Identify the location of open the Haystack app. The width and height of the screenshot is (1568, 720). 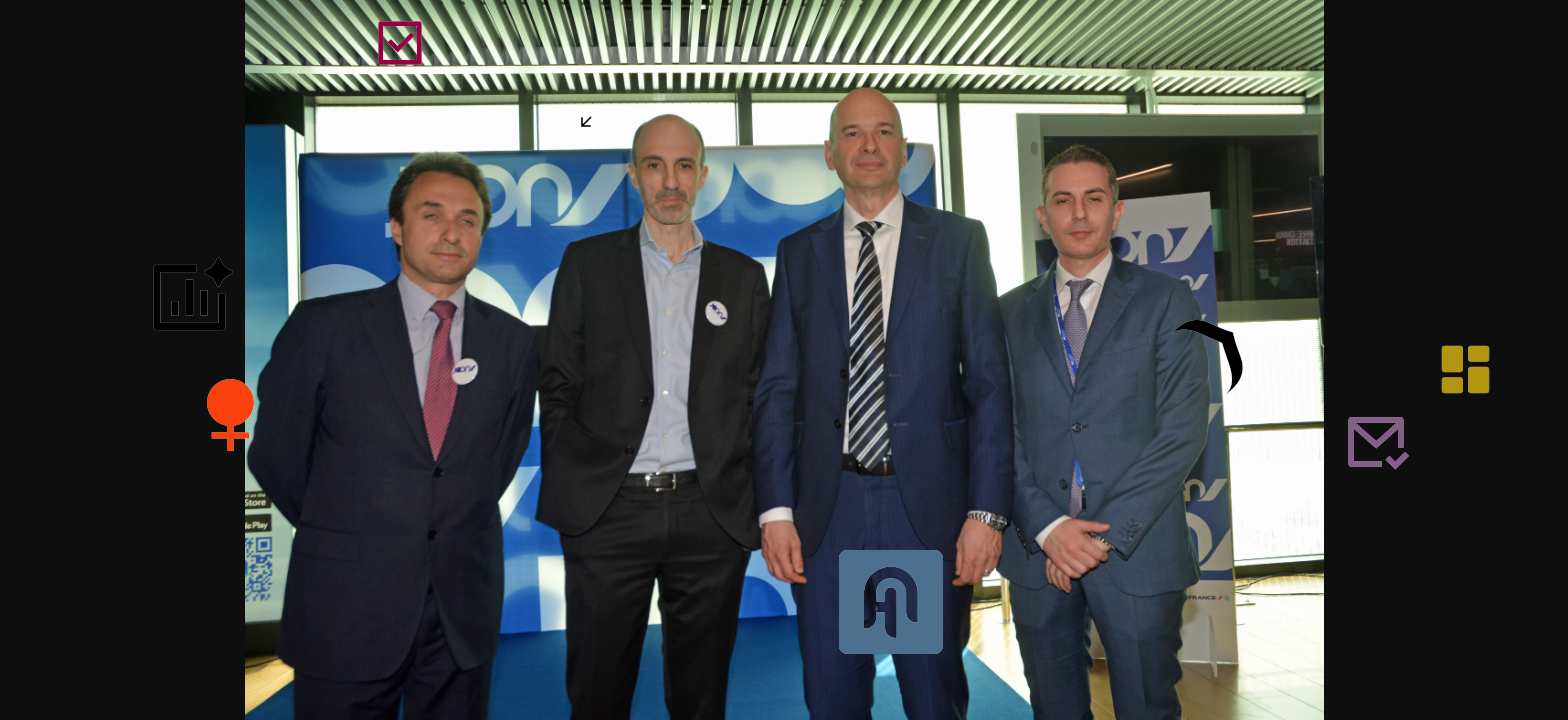
(891, 602).